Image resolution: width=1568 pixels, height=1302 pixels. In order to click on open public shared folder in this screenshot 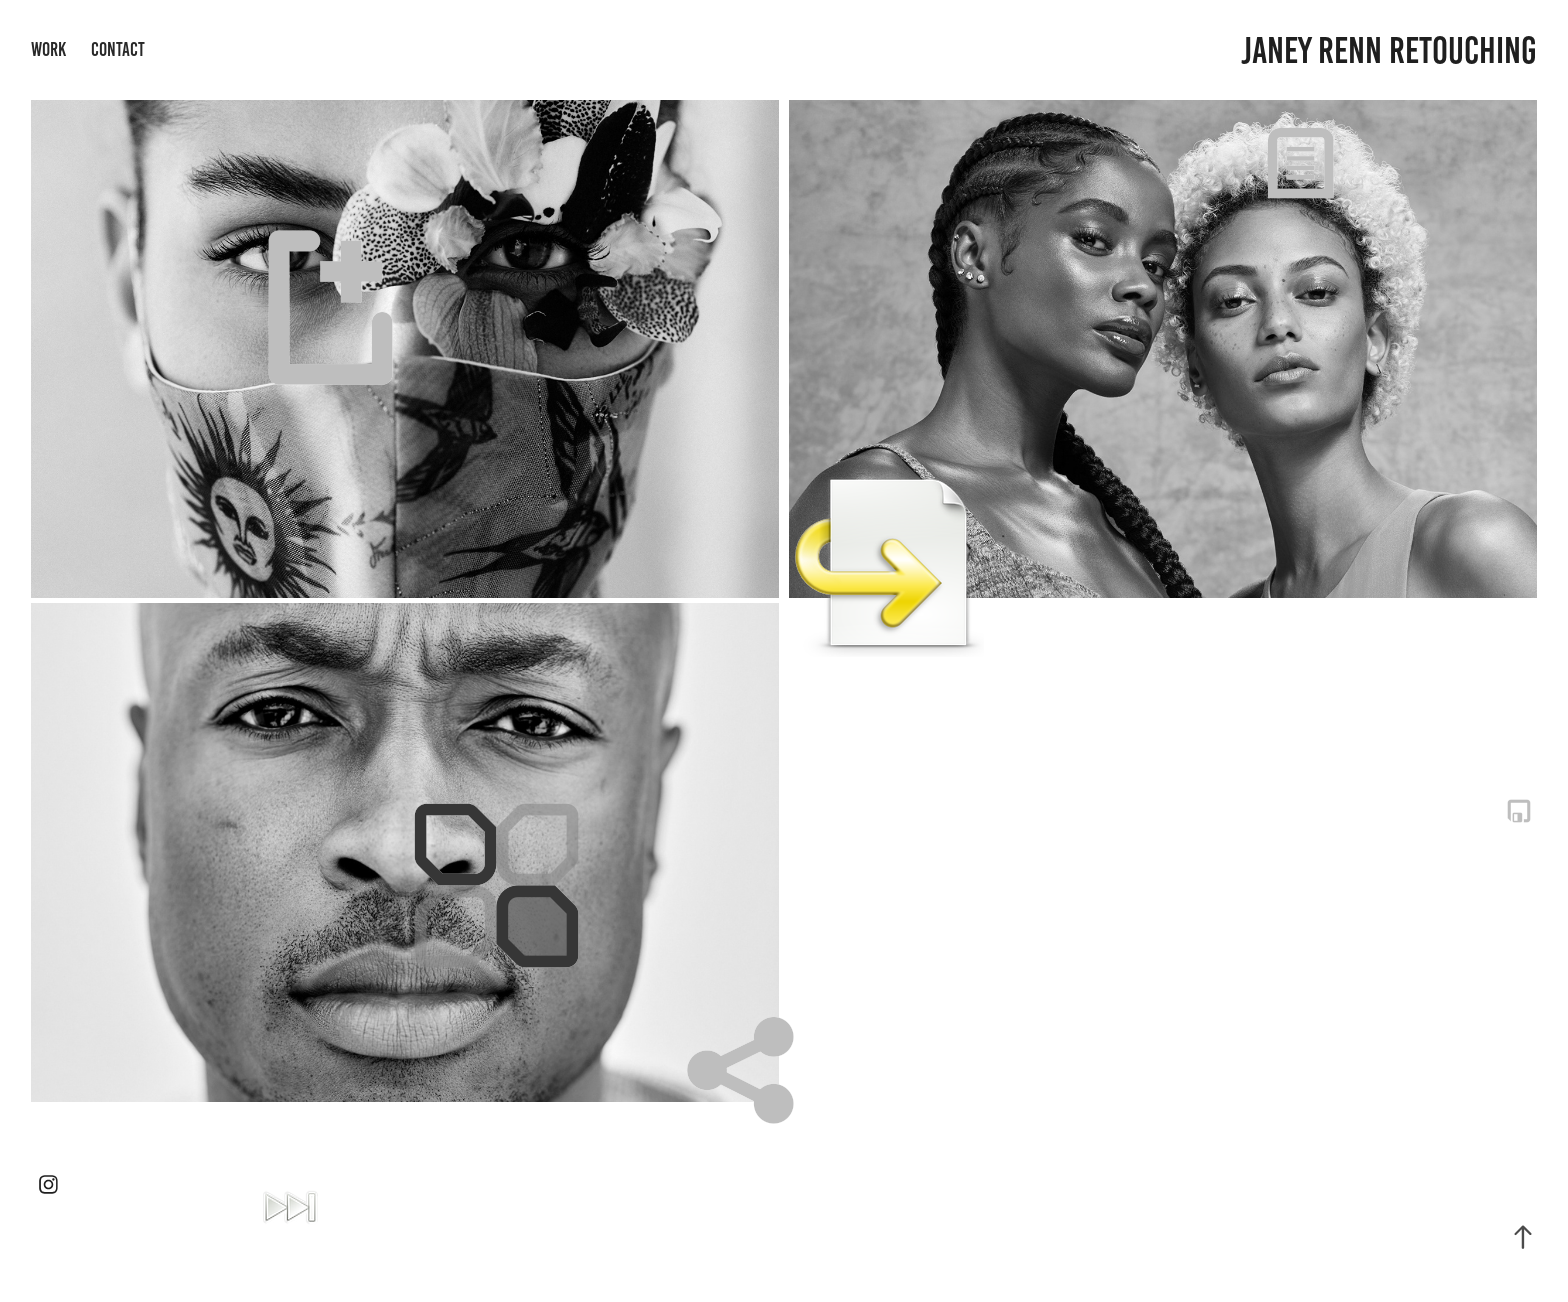, I will do `click(740, 1070)`.